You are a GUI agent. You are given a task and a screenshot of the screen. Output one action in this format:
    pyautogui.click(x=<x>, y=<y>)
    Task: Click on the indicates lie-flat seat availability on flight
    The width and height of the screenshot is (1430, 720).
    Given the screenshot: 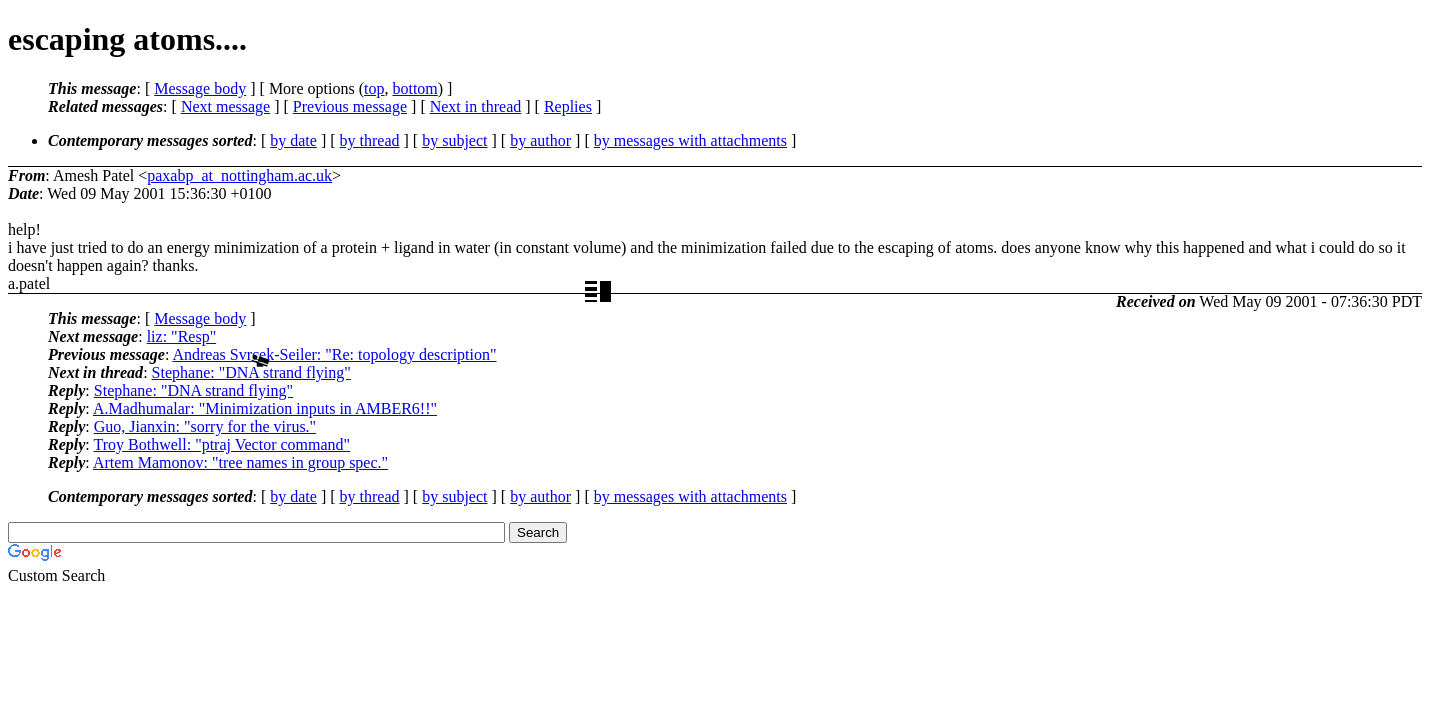 What is the action you would take?
    pyautogui.click(x=260, y=361)
    